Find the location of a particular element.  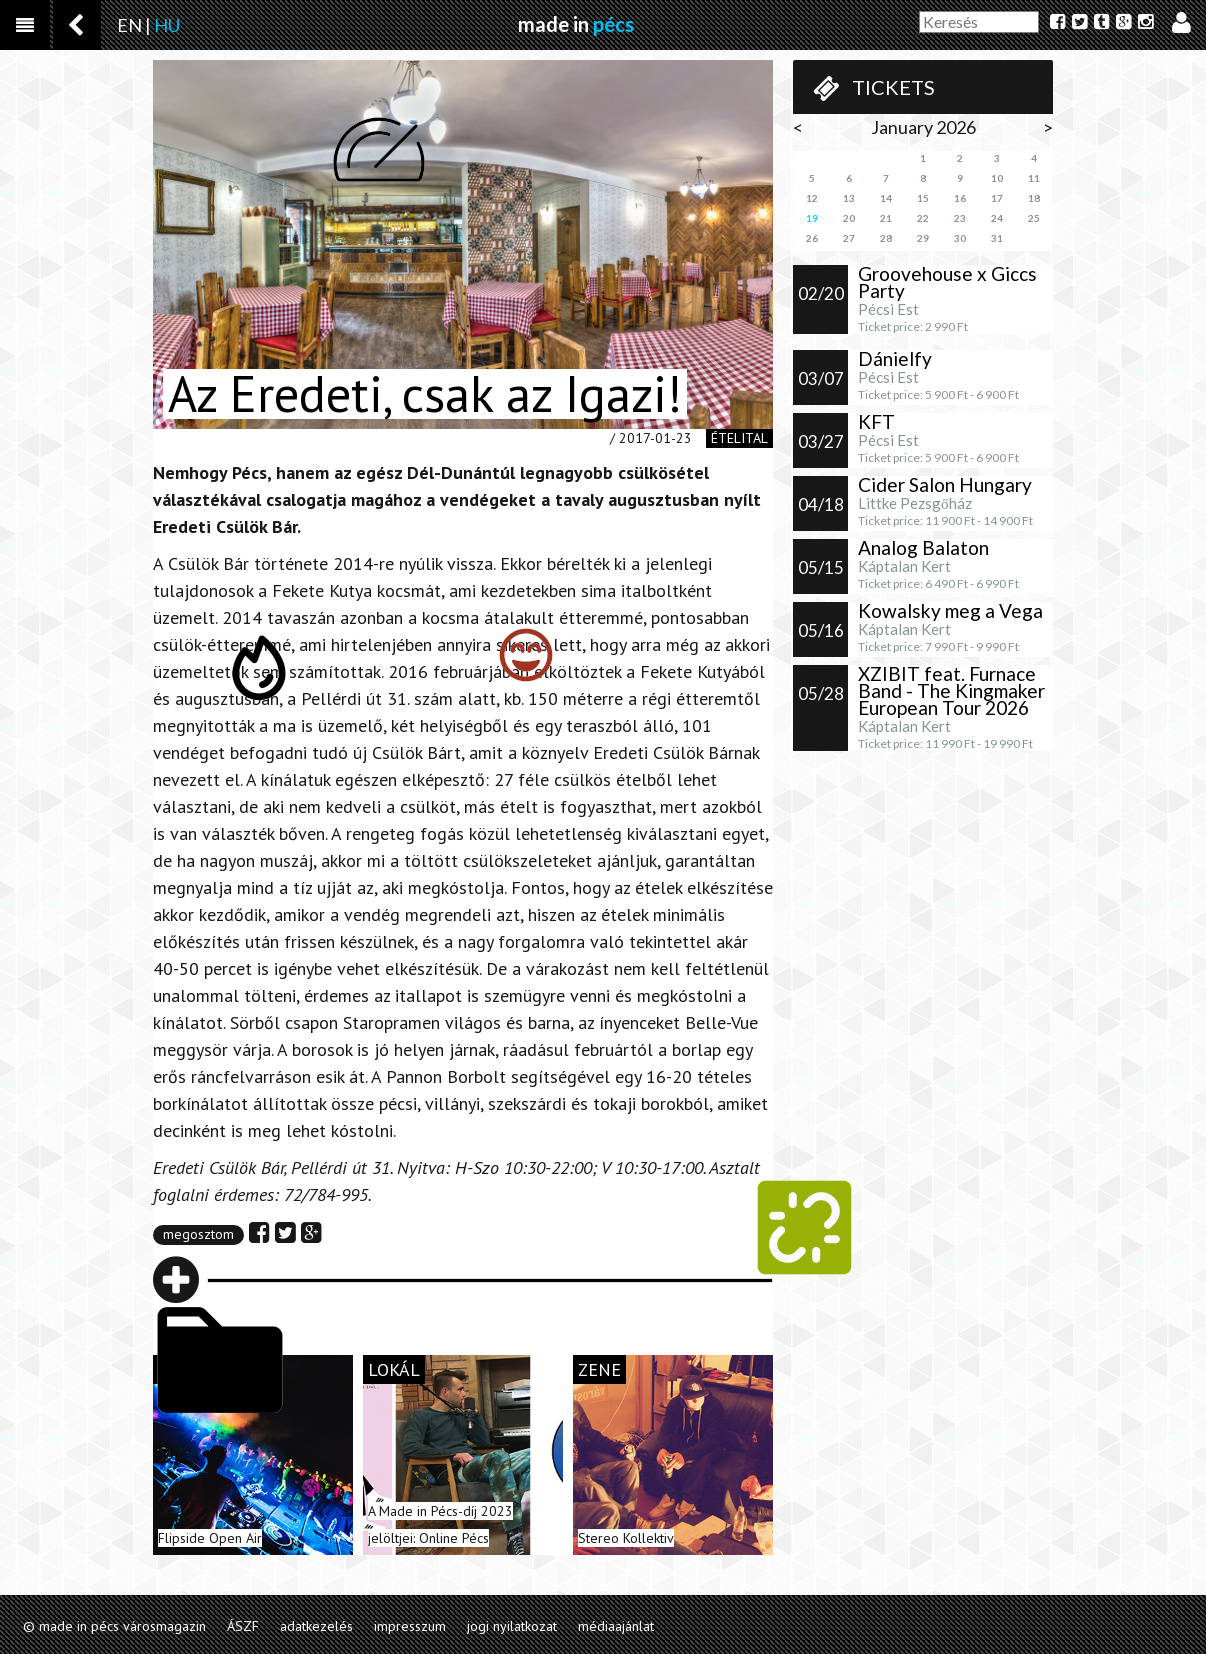

view performance or speed metrics is located at coordinates (379, 153).